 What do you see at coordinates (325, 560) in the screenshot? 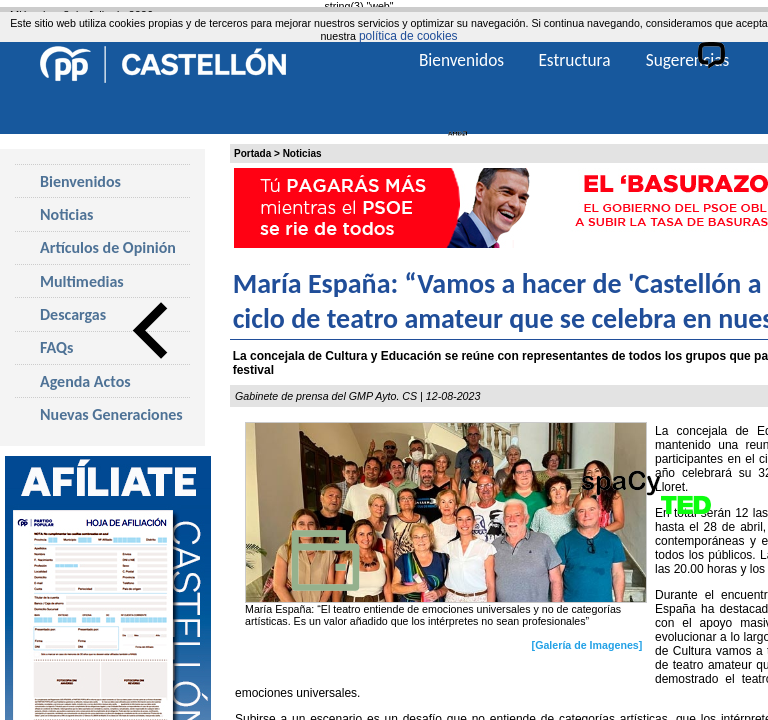
I see `access your wallet or payment methods` at bounding box center [325, 560].